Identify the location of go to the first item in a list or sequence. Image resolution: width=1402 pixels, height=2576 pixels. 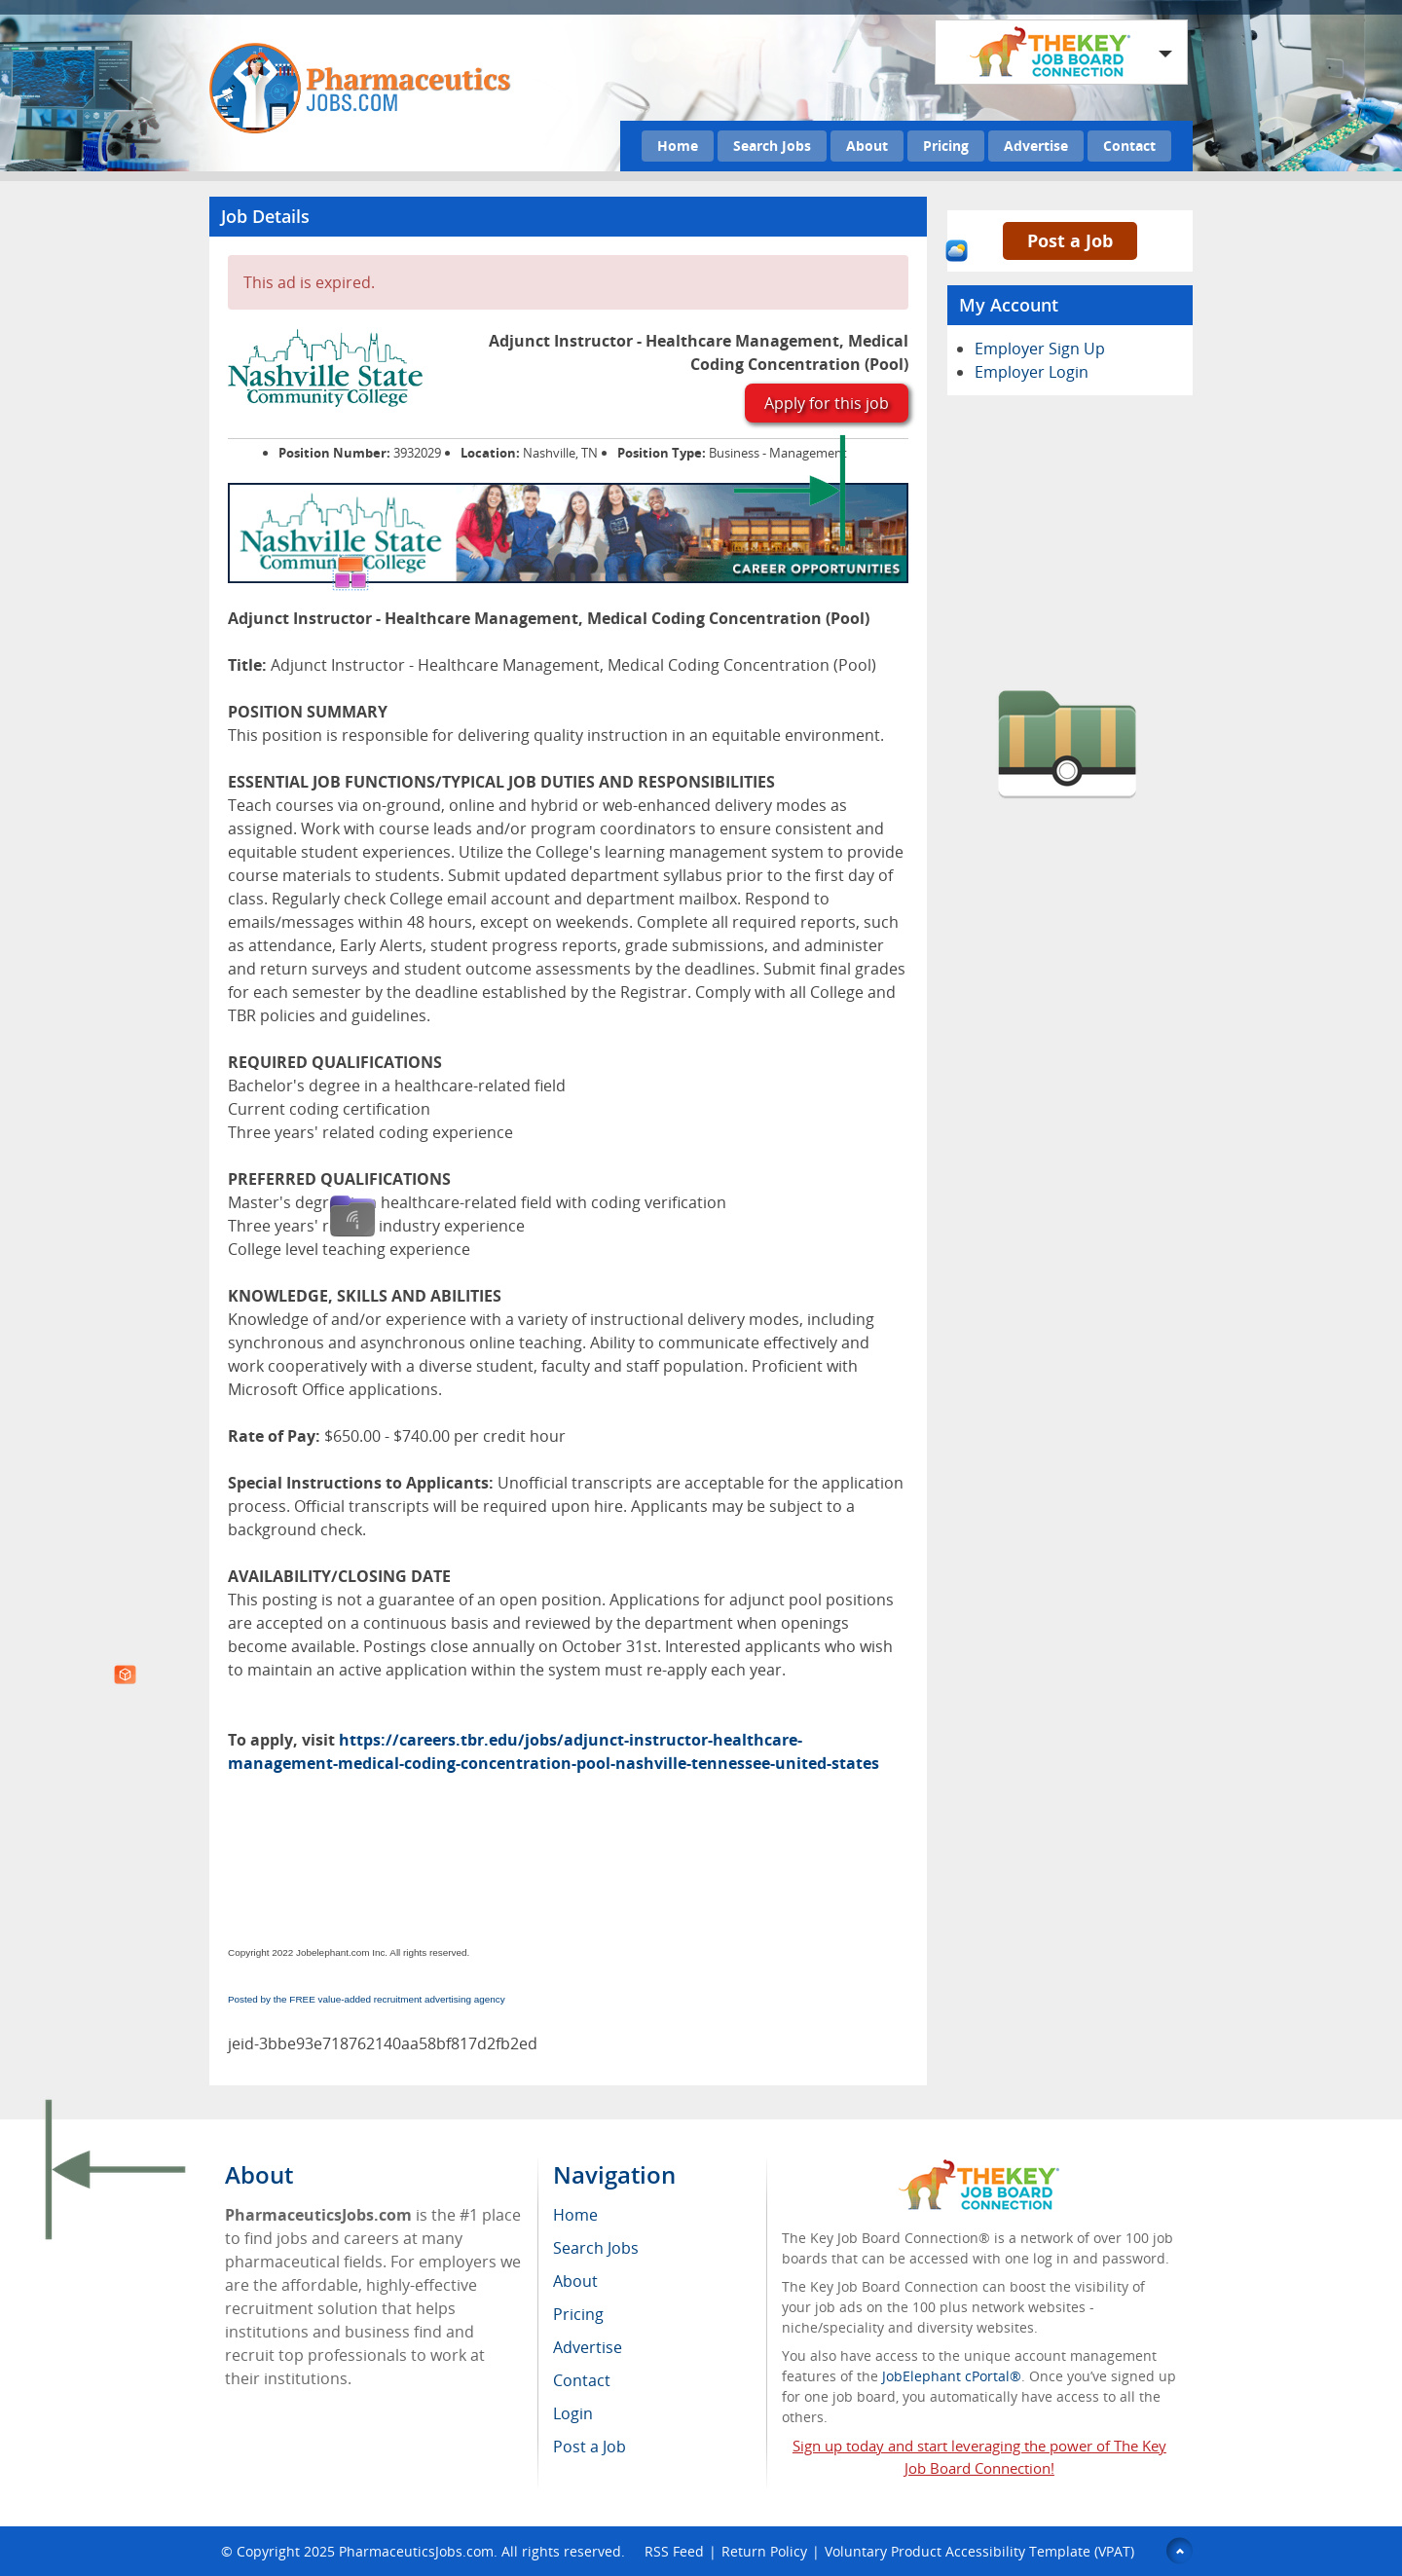
(115, 2169).